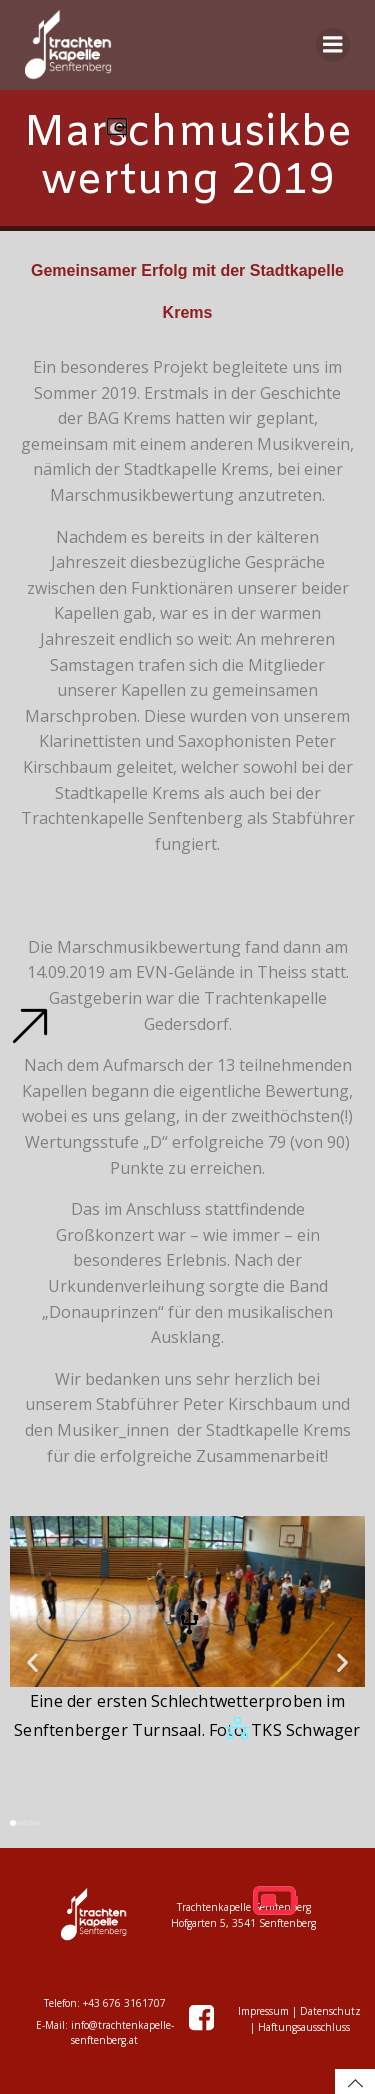  Describe the element at coordinates (237, 1728) in the screenshot. I see `view network topology or connected devices` at that location.